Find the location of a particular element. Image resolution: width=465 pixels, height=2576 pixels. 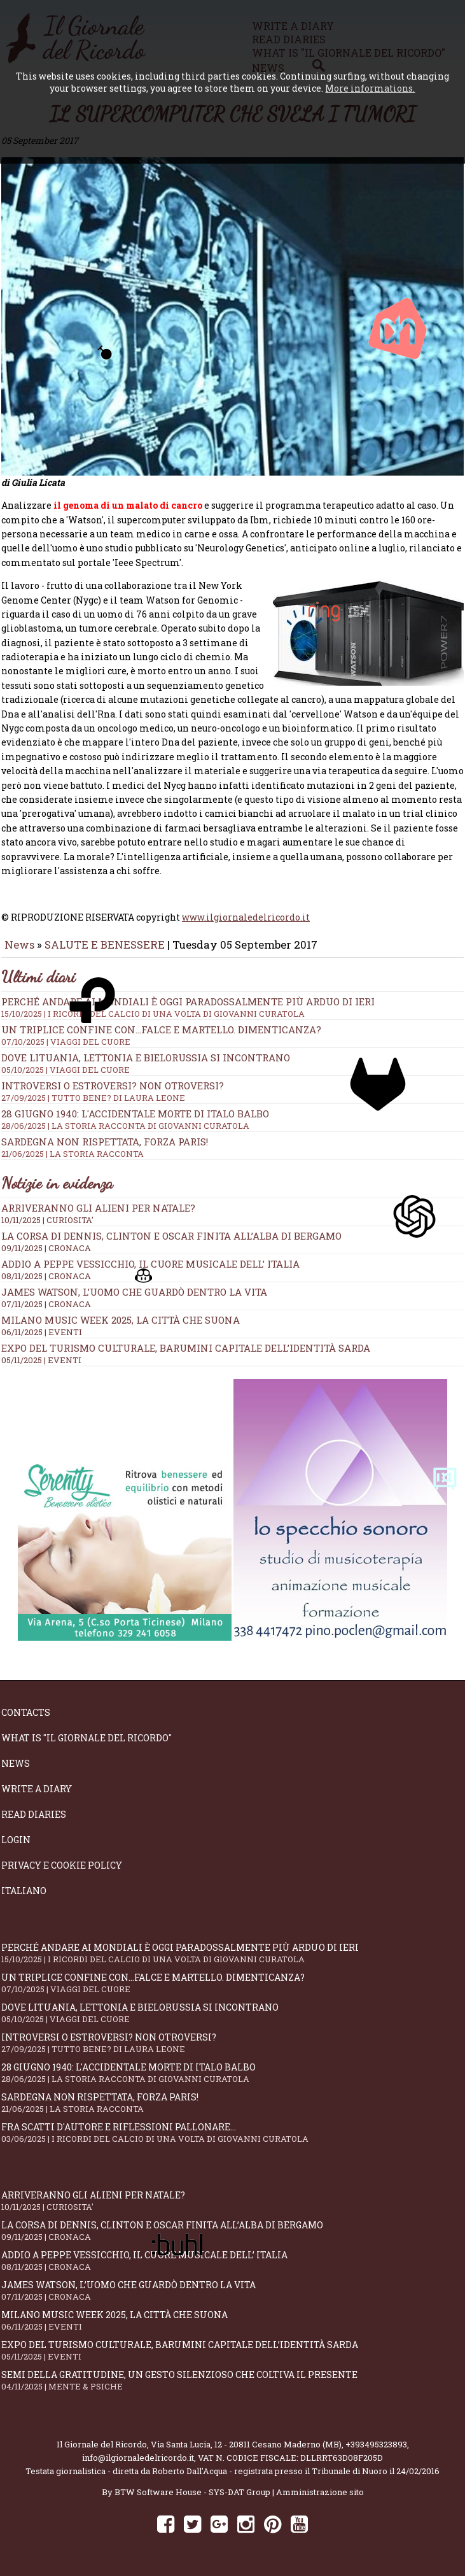

gender identity symbol for travesti is located at coordinates (105, 352).